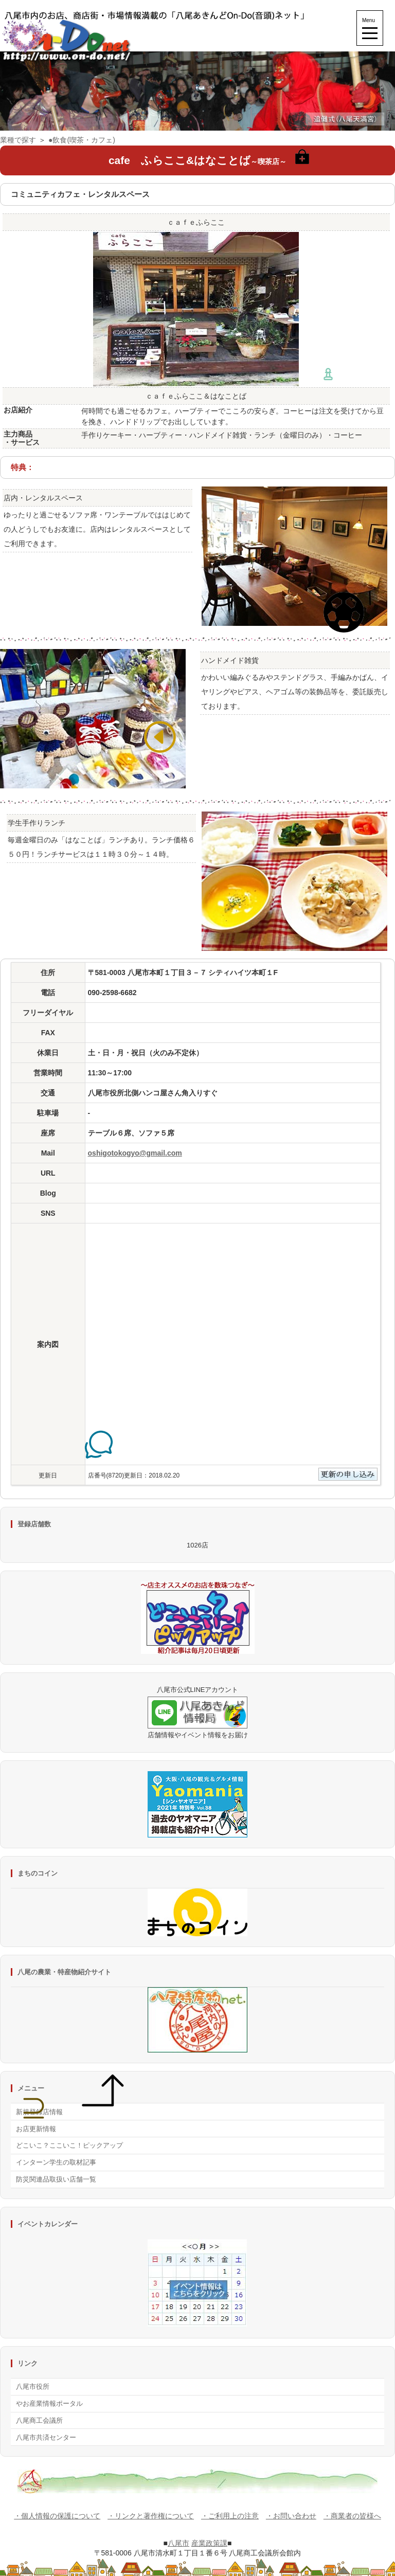  Describe the element at coordinates (344, 612) in the screenshot. I see `access football or soccer content` at that location.